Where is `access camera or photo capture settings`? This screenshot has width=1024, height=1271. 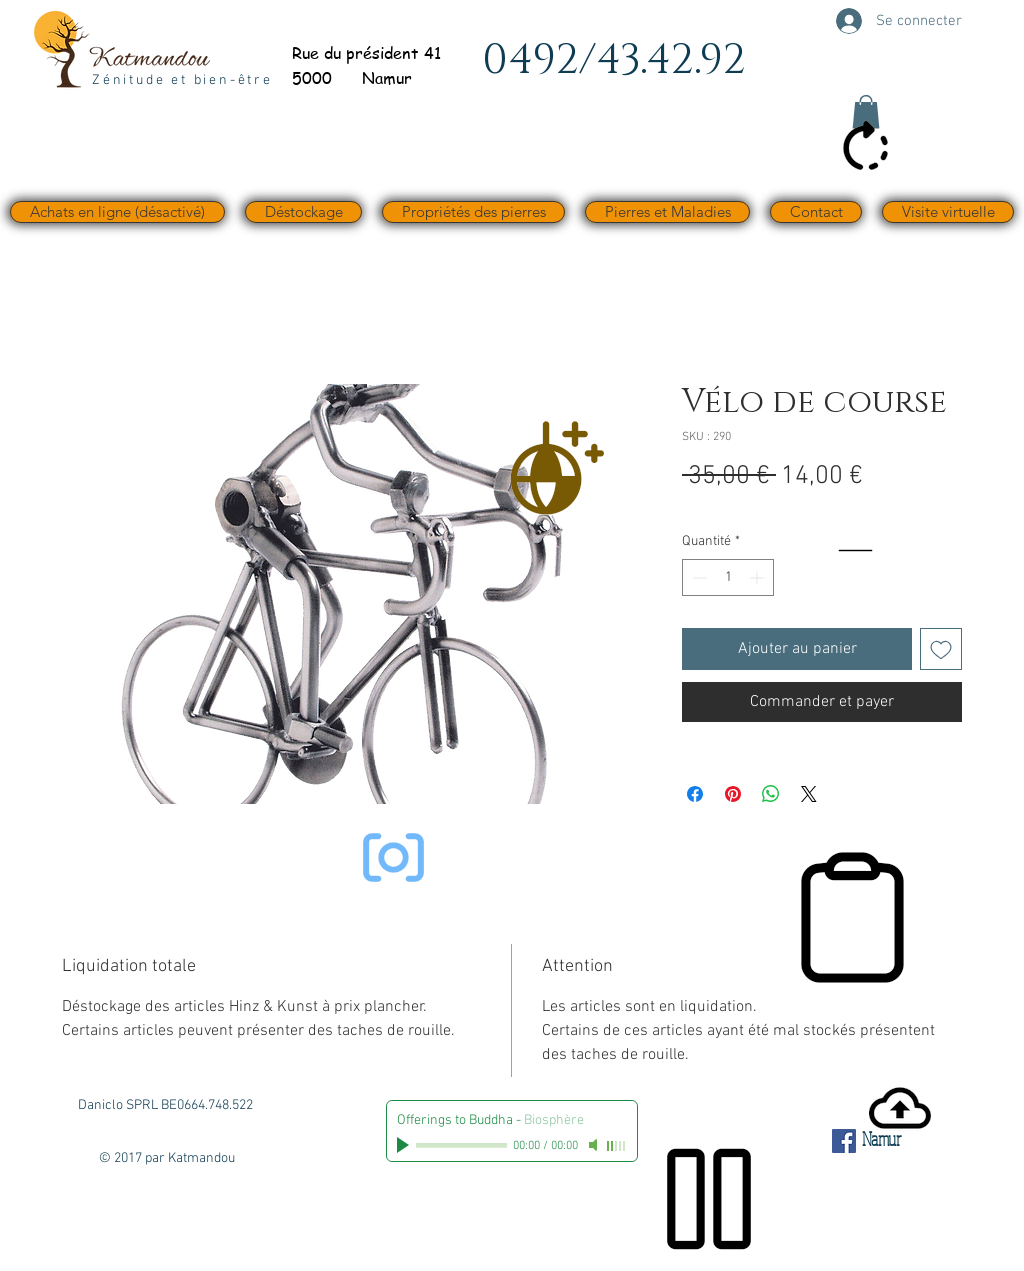
access camera or photo capture settings is located at coordinates (393, 857).